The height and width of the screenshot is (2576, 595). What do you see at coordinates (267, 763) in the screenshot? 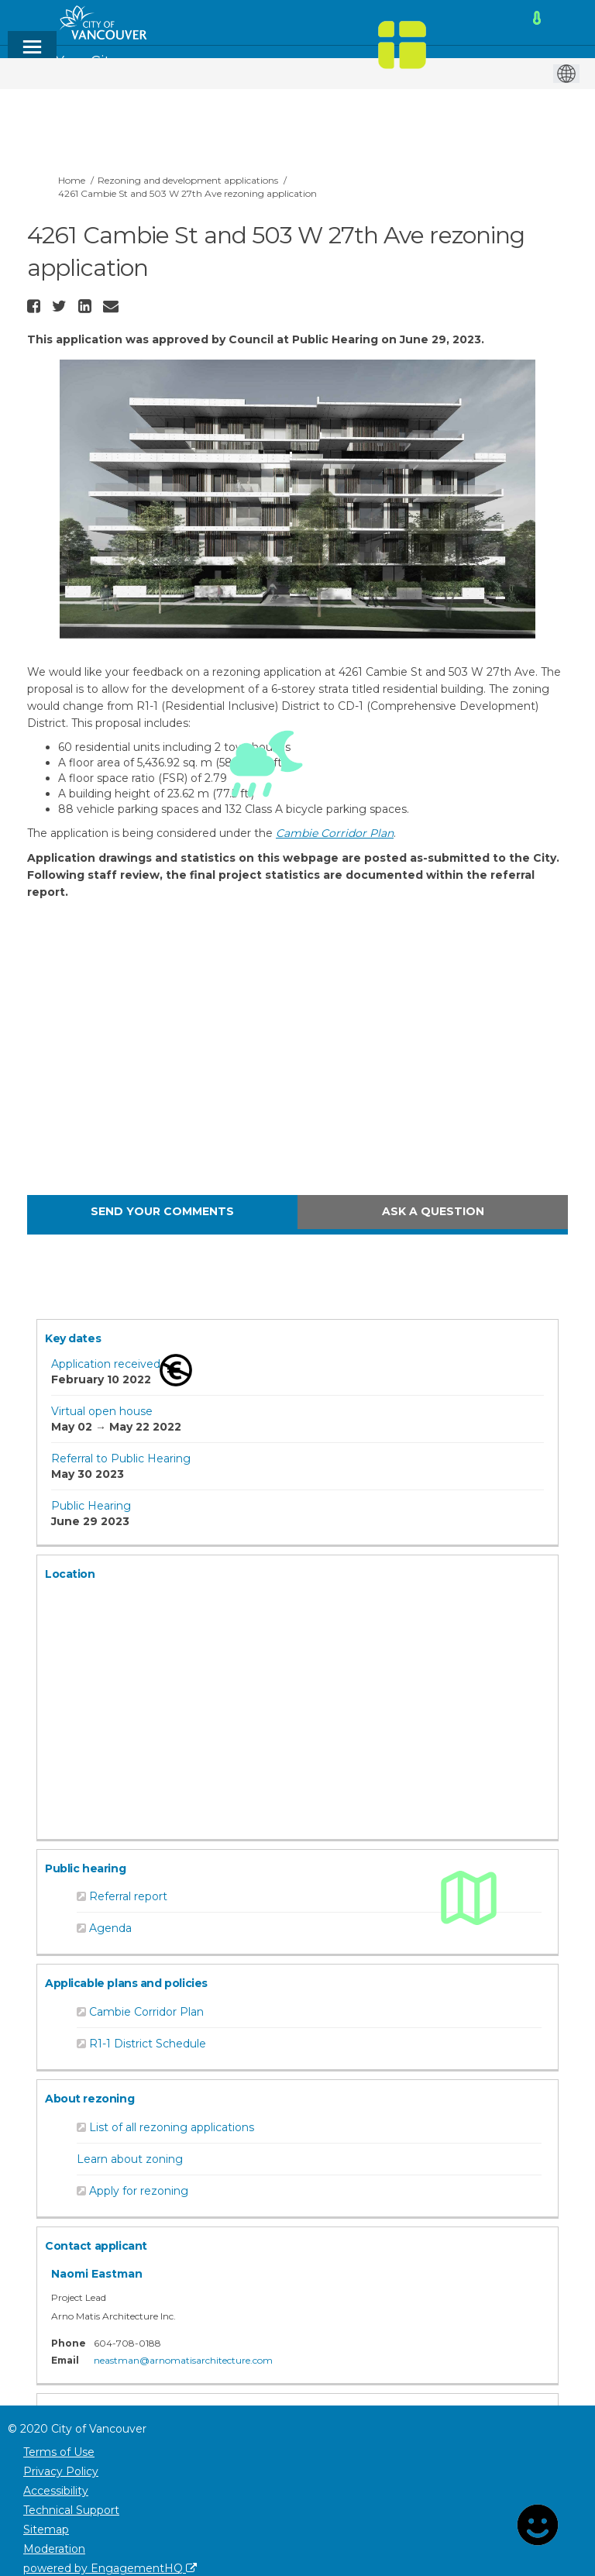
I see `indicates nighttime rain in weather forecast` at bounding box center [267, 763].